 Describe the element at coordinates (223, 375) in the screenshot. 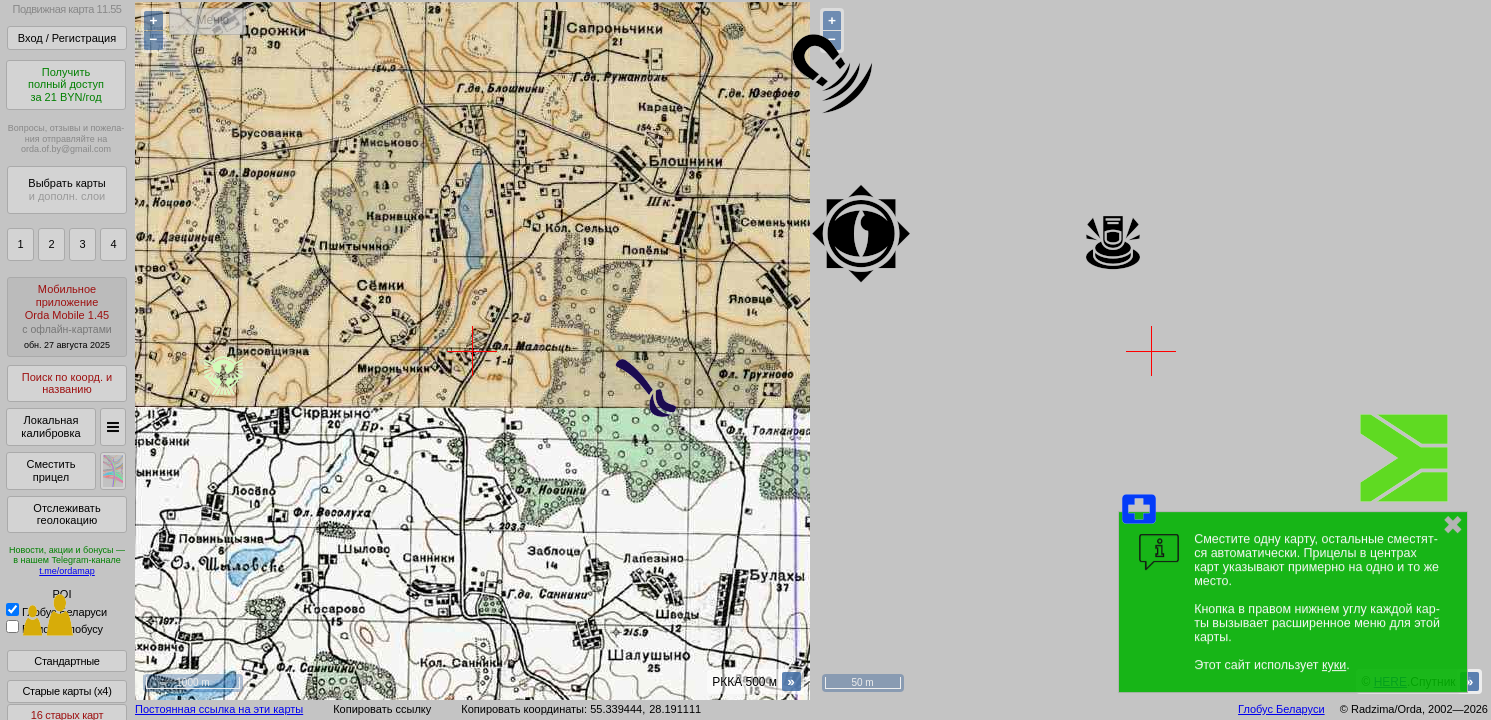

I see `condor or eagle emblem representing a faction or team` at that location.